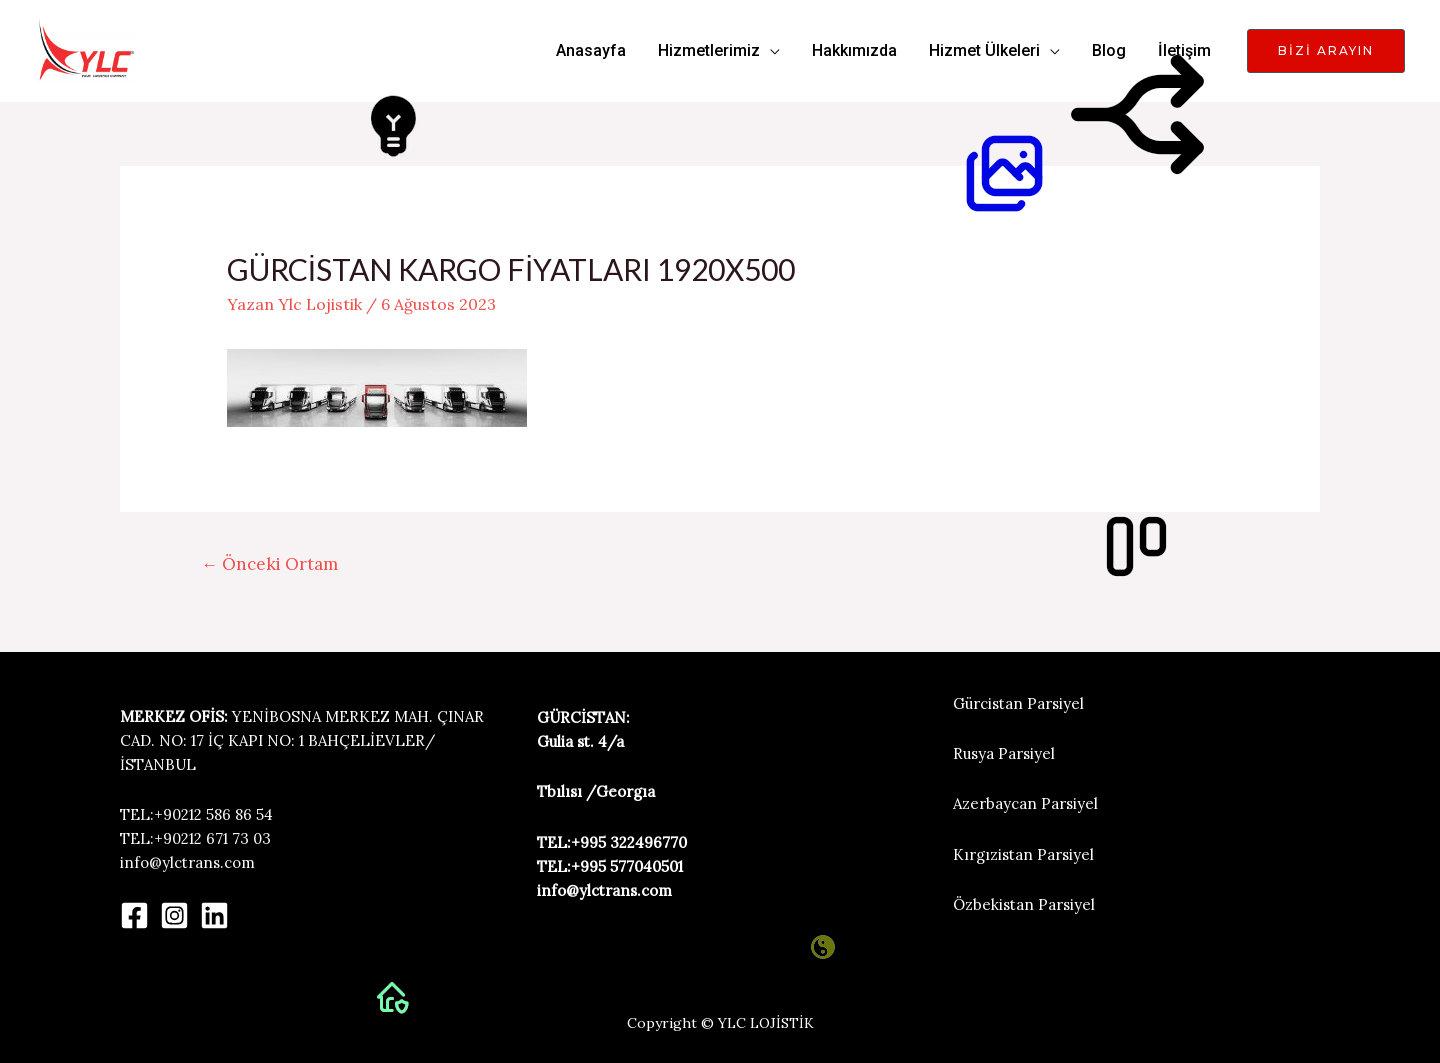 The width and height of the screenshot is (1440, 1063). What do you see at coordinates (392, 997) in the screenshot?
I see `home security settings` at bounding box center [392, 997].